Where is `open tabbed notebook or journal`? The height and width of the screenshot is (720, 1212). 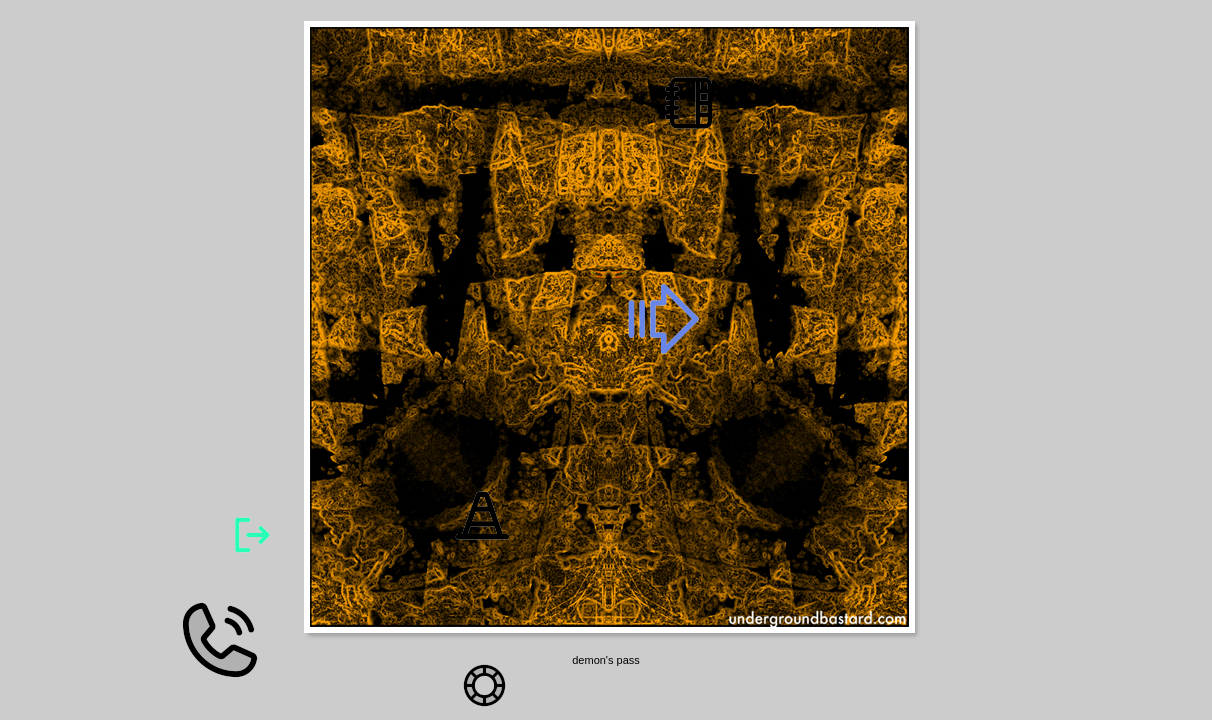 open tabbed notebook or journal is located at coordinates (691, 103).